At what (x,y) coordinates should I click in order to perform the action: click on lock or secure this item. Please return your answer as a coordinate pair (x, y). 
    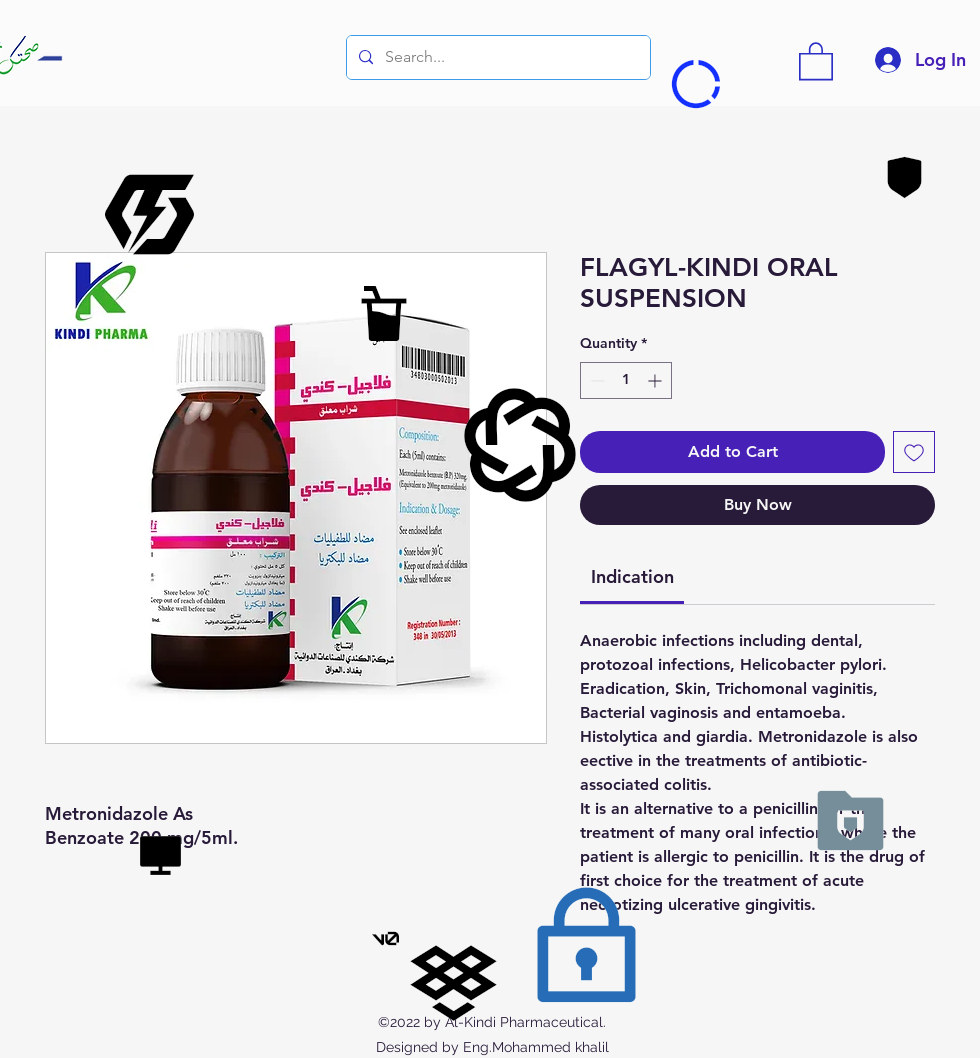
    Looking at the image, I should click on (586, 947).